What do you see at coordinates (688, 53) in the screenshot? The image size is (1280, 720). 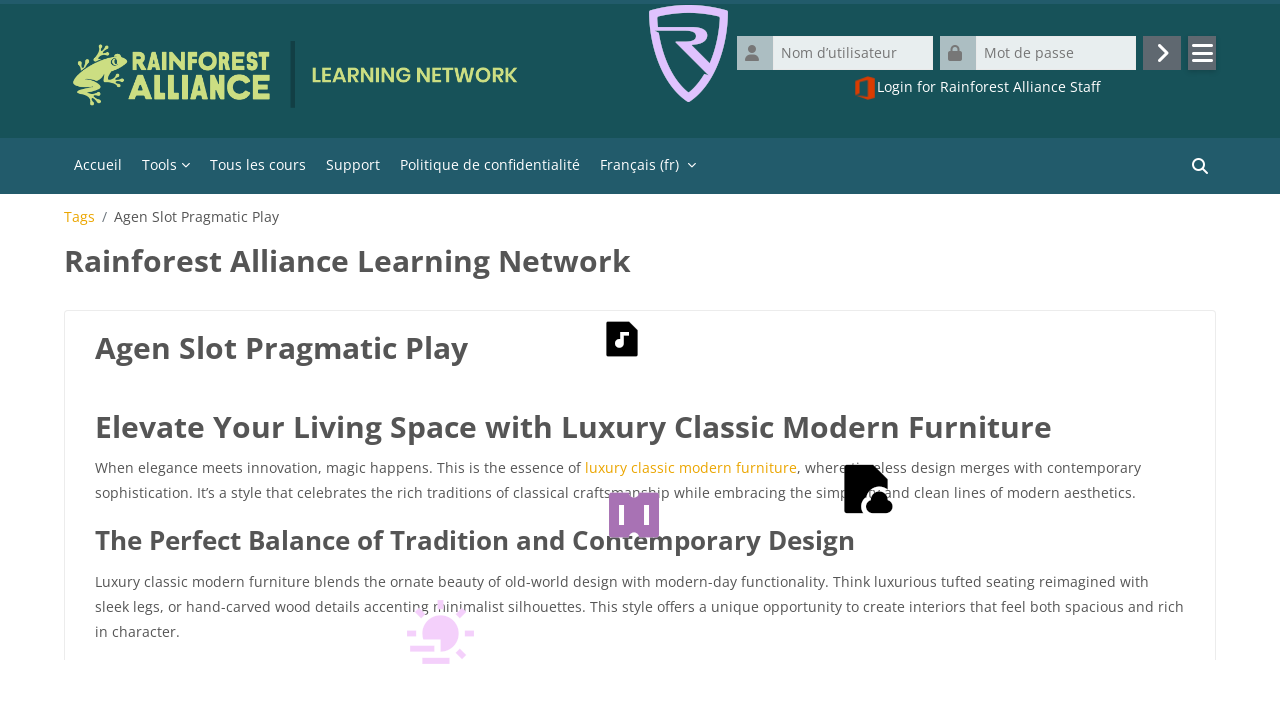 I see `Rimac Automobili company logo` at bounding box center [688, 53].